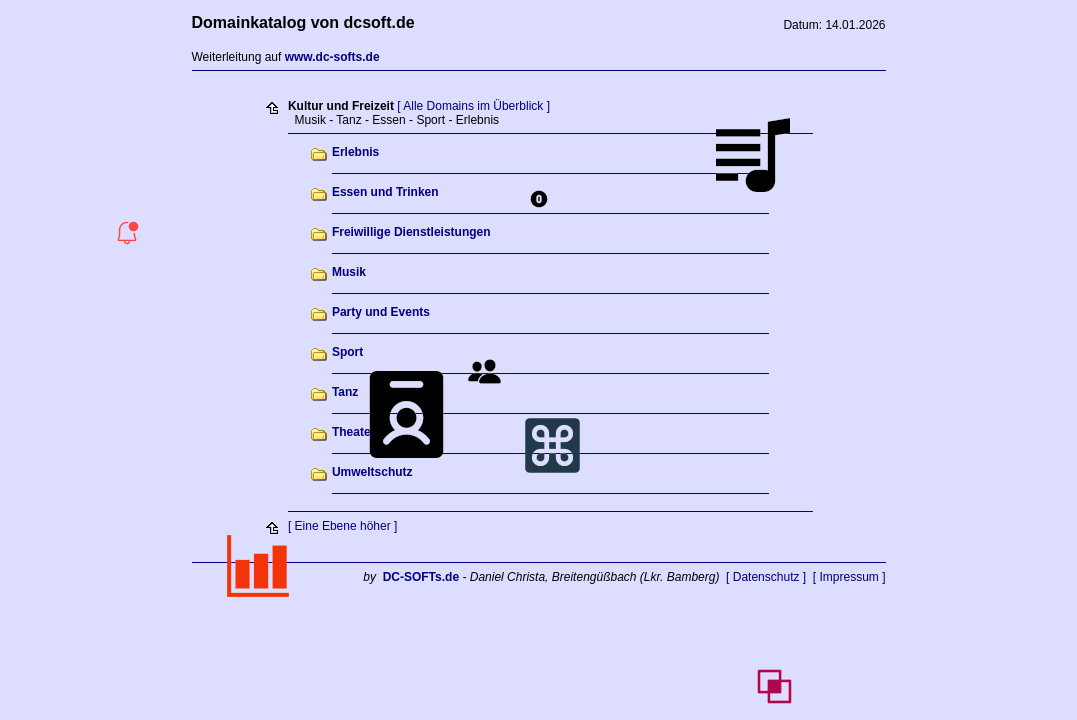 The image size is (1077, 720). What do you see at coordinates (127, 233) in the screenshot?
I see `indicates new notifications are available` at bounding box center [127, 233].